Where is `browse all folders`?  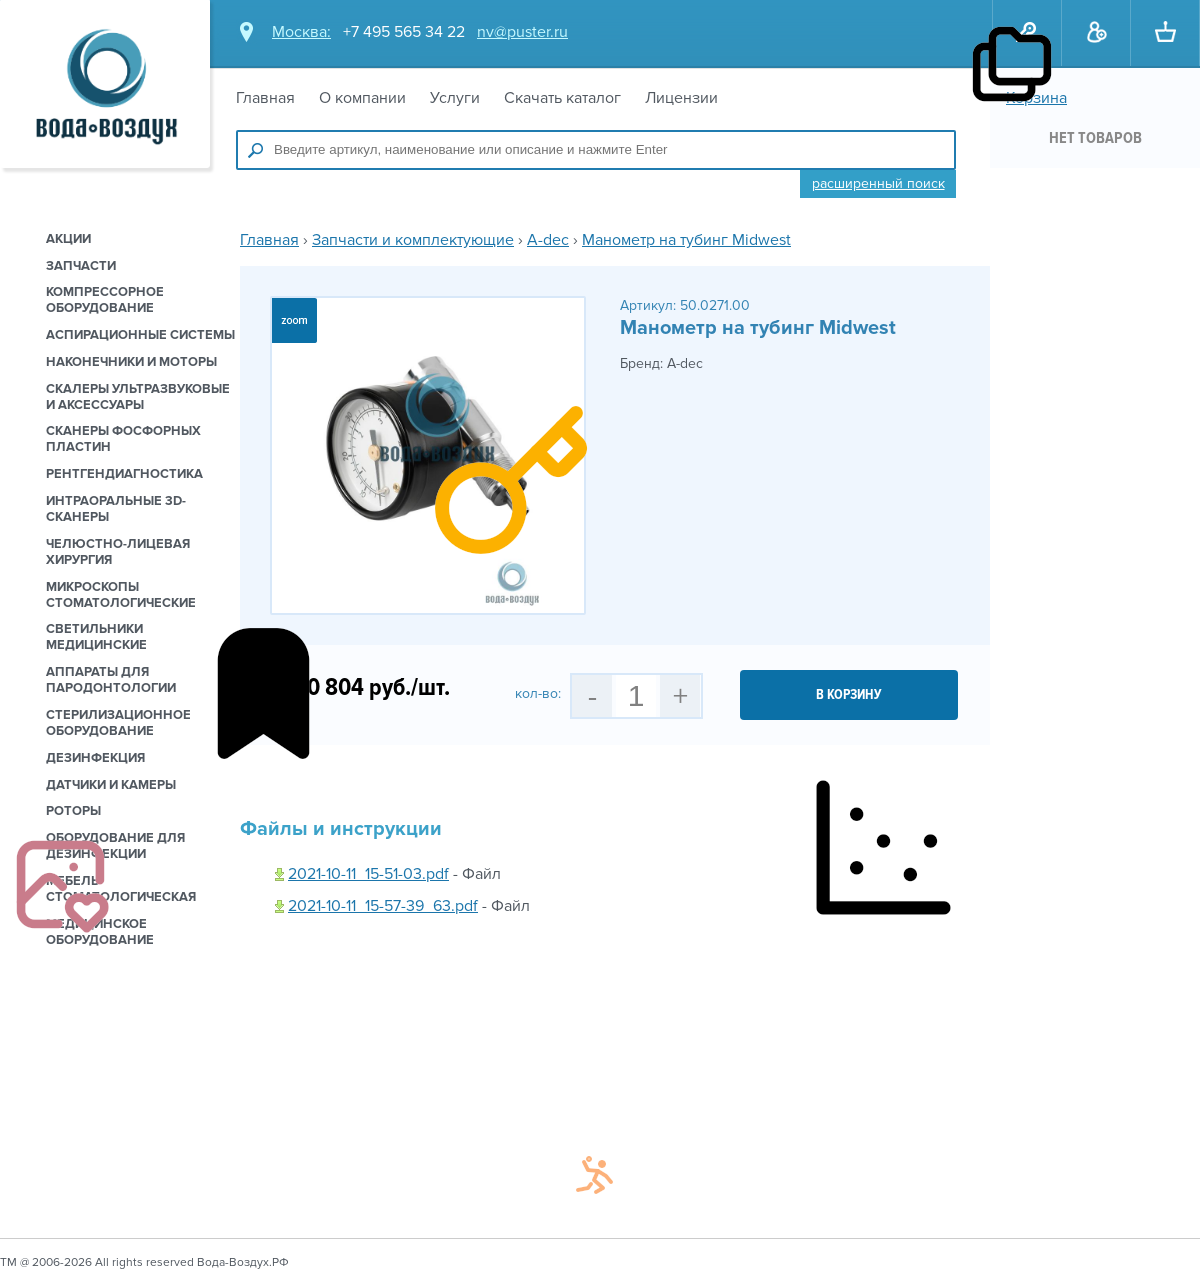
browse all folders is located at coordinates (1012, 66).